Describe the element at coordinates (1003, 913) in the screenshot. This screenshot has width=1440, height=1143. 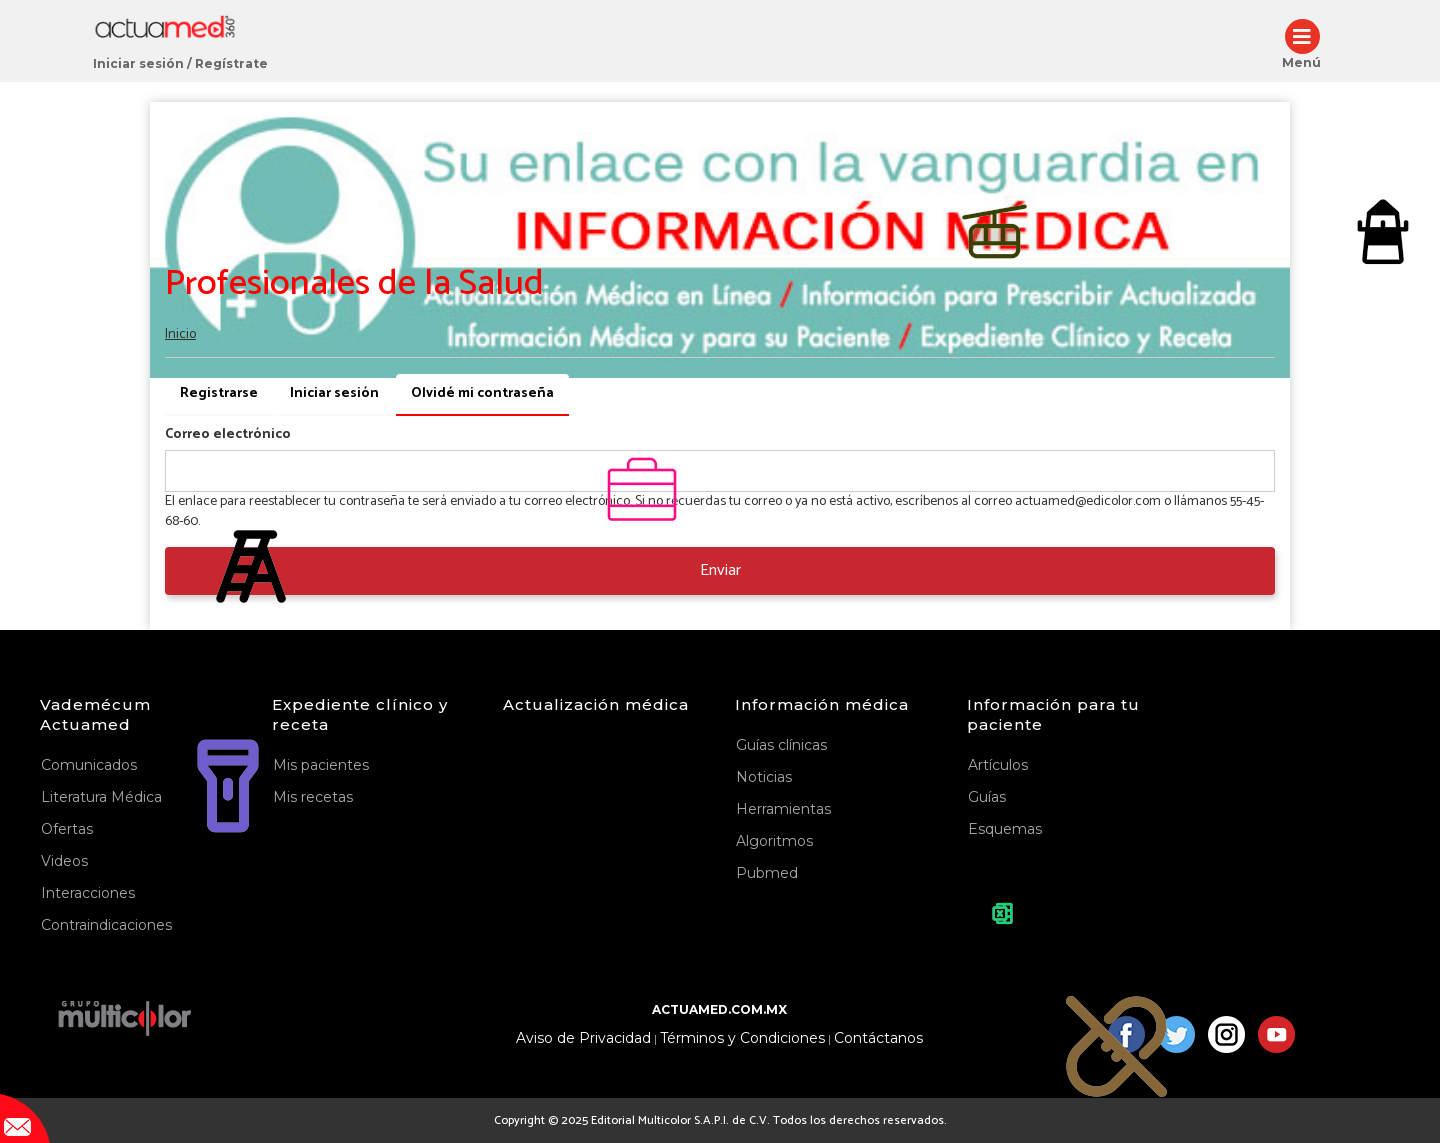
I see `open Microsoft Excel` at that location.